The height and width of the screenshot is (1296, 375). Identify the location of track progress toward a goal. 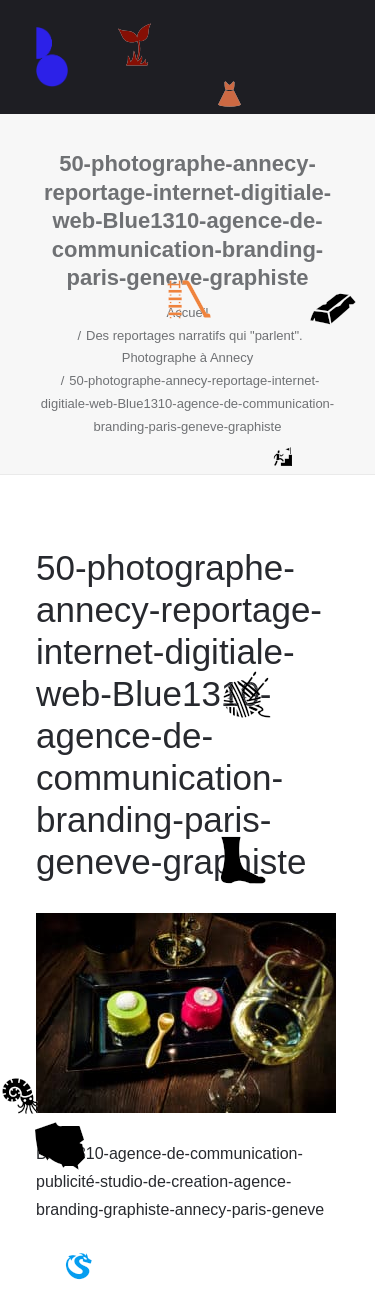
(282, 456).